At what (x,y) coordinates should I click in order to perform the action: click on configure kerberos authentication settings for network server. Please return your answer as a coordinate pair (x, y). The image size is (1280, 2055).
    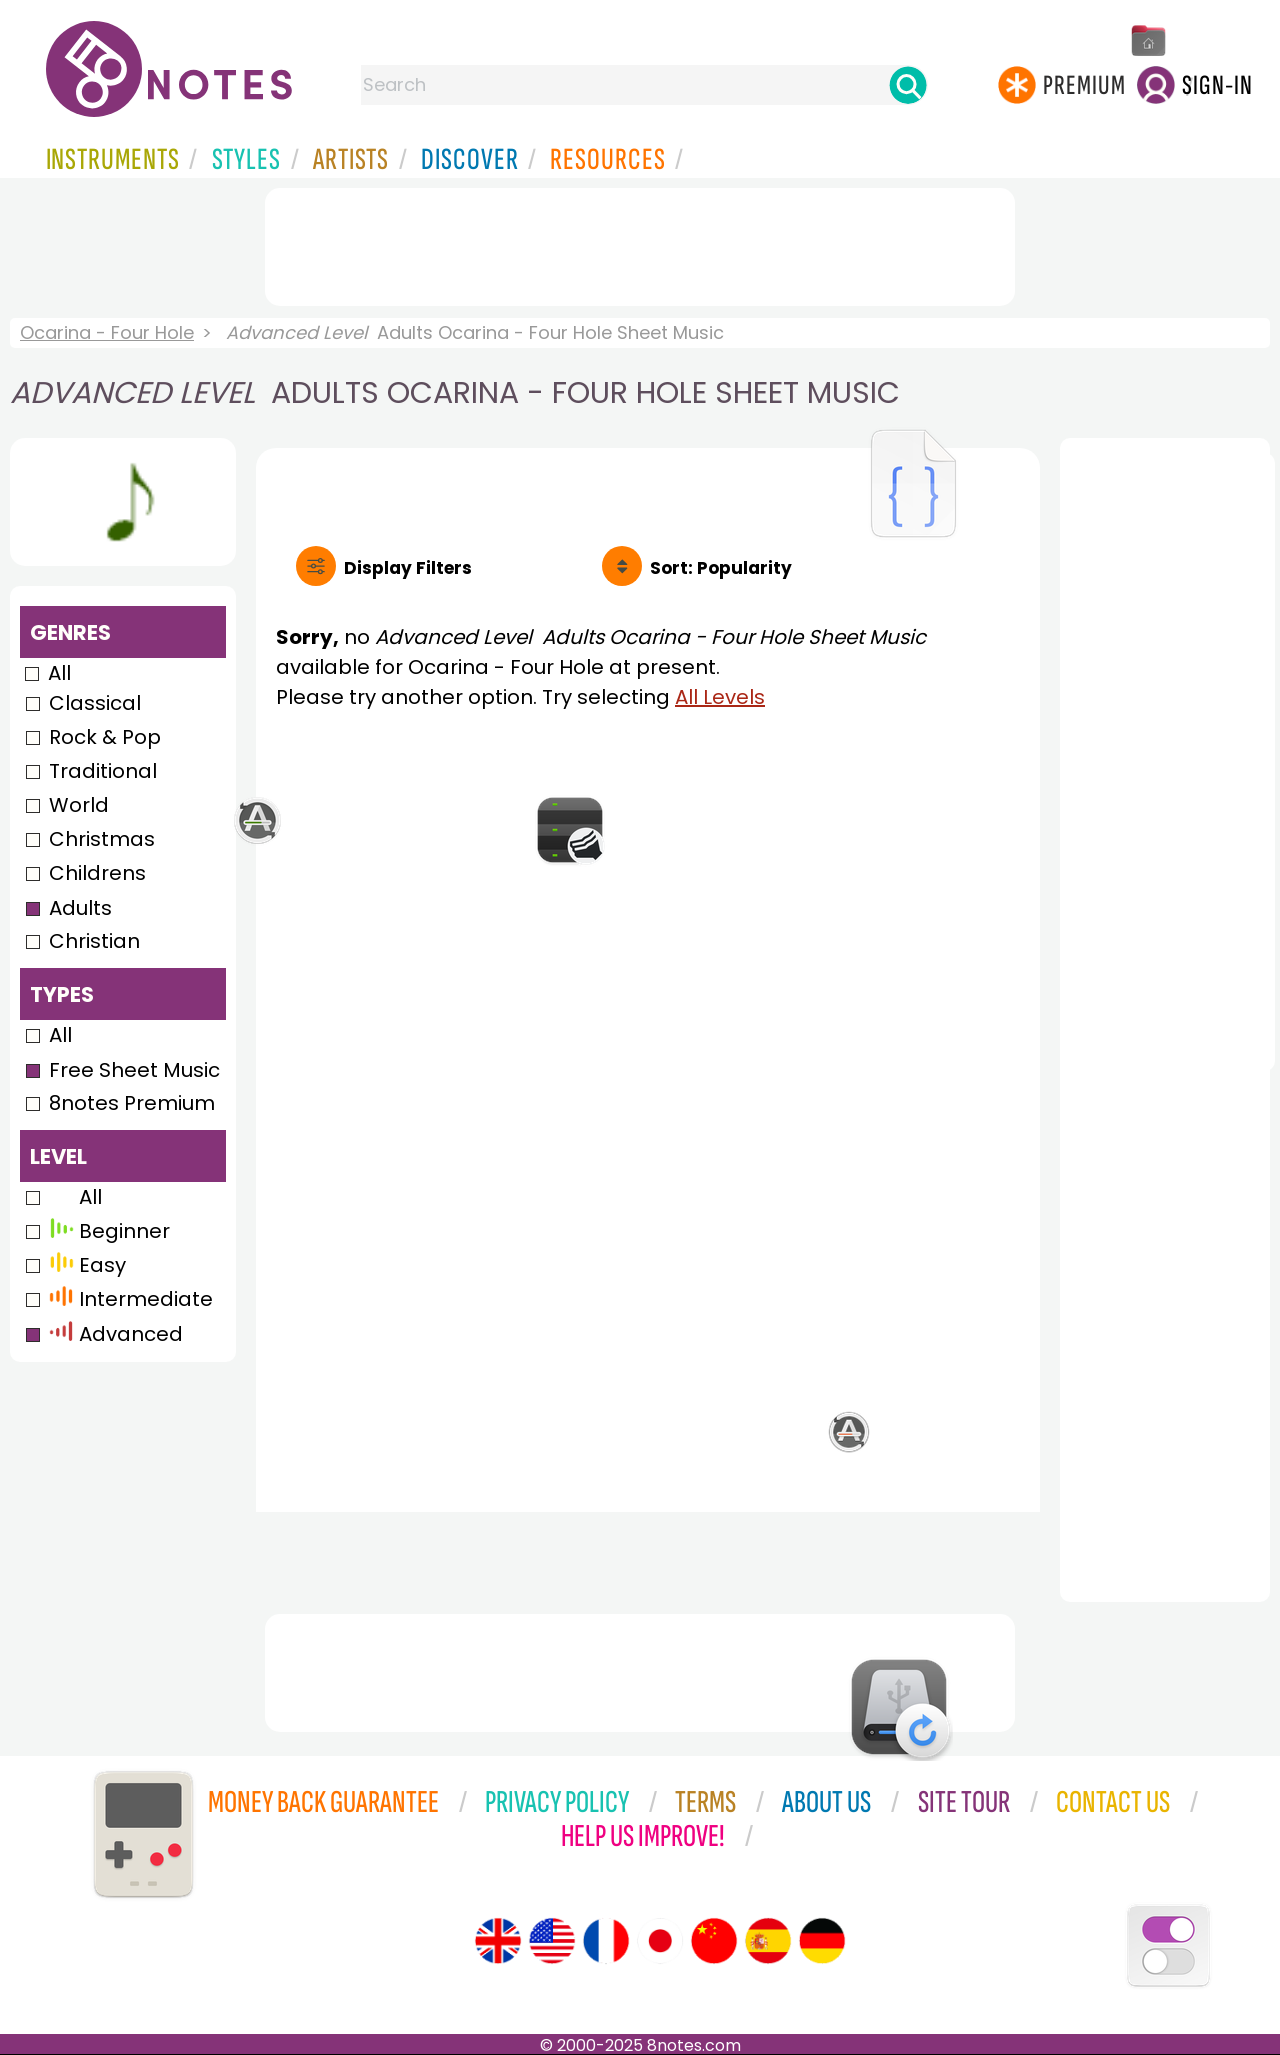
    Looking at the image, I should click on (570, 830).